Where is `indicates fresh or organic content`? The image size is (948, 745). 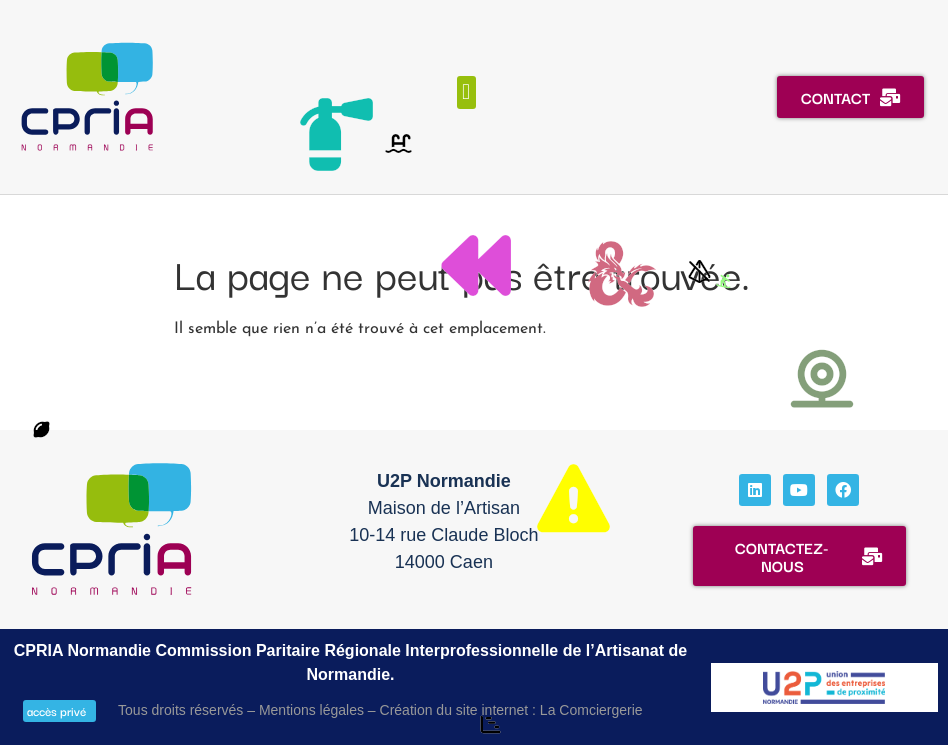 indicates fresh or organic content is located at coordinates (41, 429).